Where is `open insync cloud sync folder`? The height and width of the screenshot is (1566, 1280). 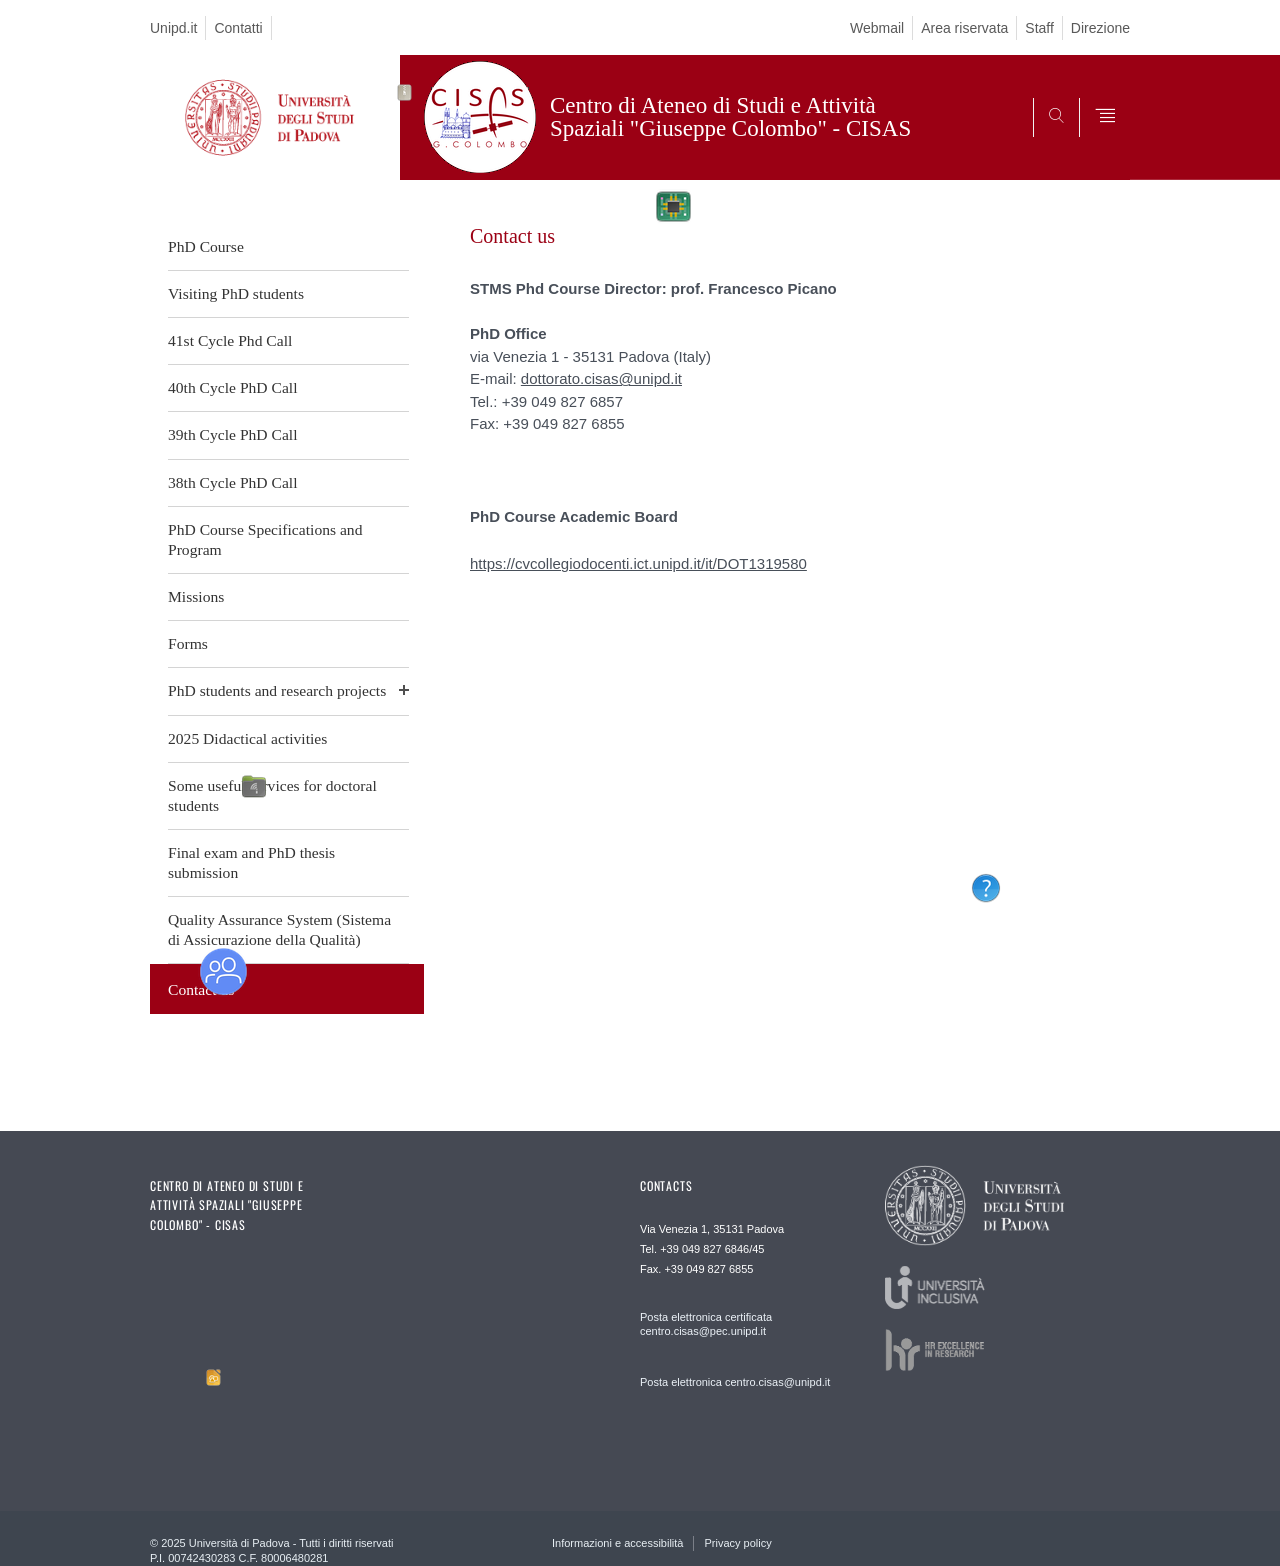 open insync cloud sync folder is located at coordinates (254, 786).